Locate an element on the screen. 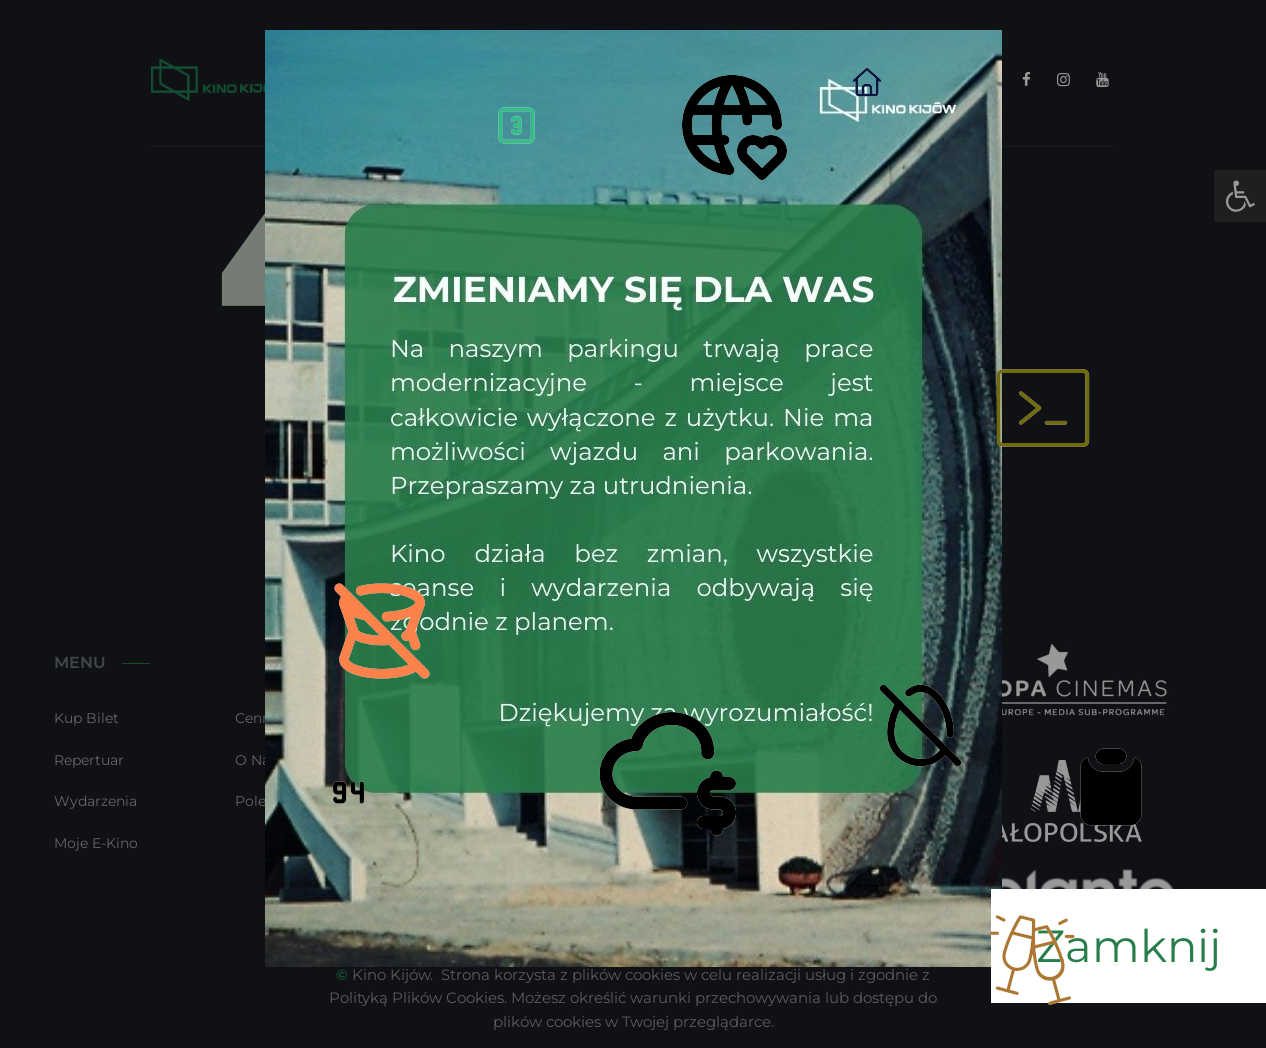 The image size is (1266, 1048). celebrate an achievement or milestone is located at coordinates (1033, 959).